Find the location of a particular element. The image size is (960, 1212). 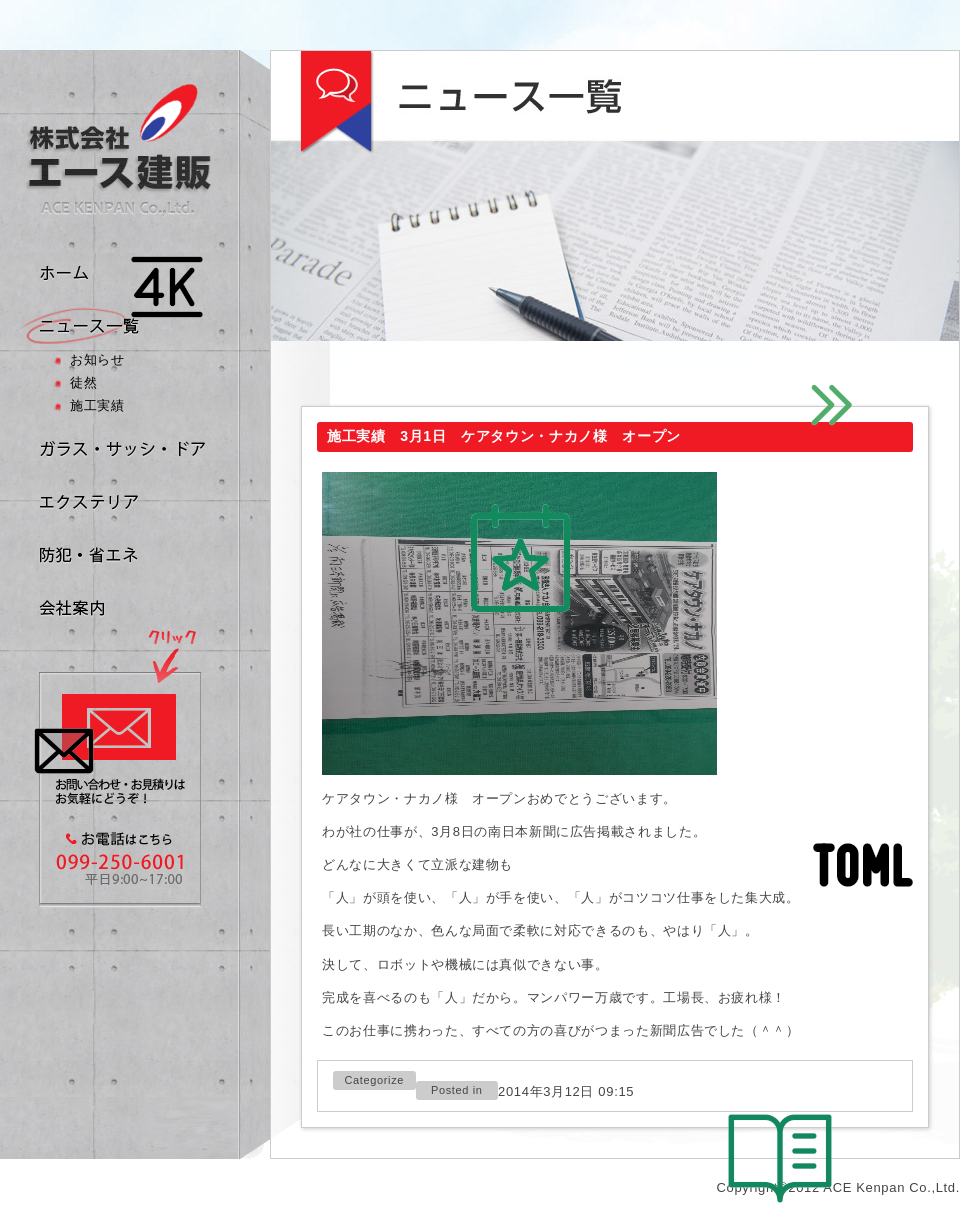

indicates a TOML configuration file is located at coordinates (863, 865).